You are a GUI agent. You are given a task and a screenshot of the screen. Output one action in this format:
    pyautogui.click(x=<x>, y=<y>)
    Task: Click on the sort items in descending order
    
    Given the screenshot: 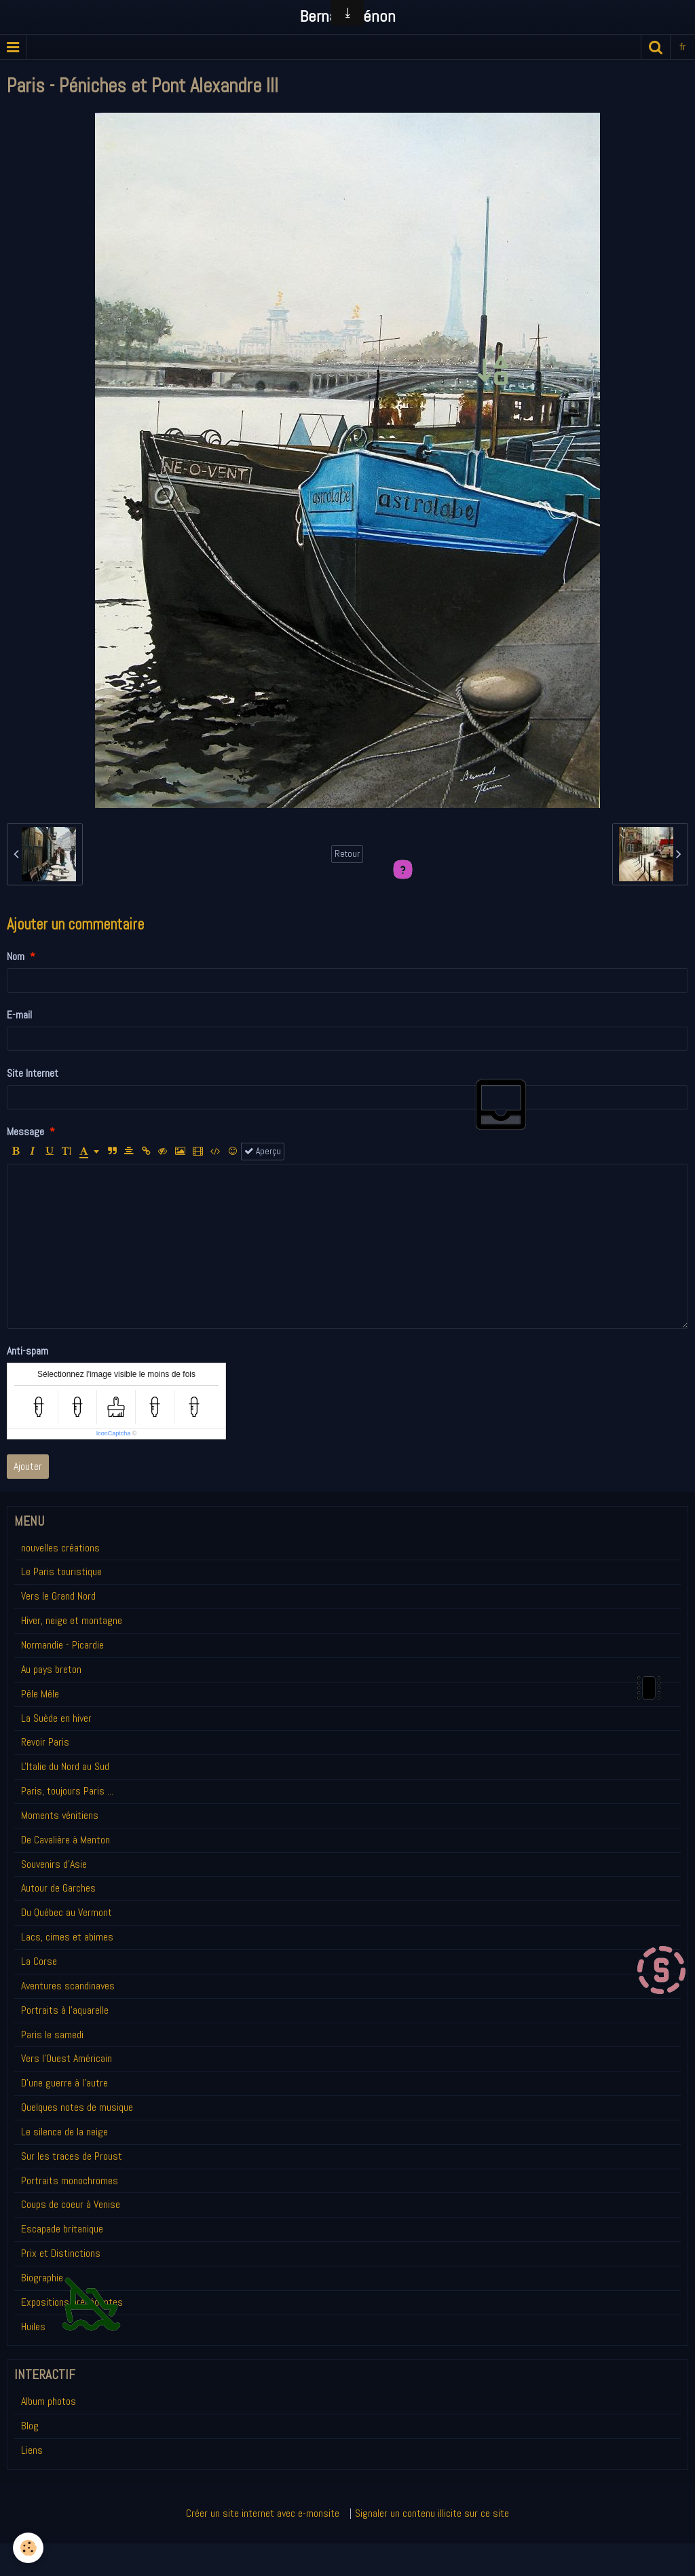 What is the action you would take?
    pyautogui.click(x=493, y=370)
    